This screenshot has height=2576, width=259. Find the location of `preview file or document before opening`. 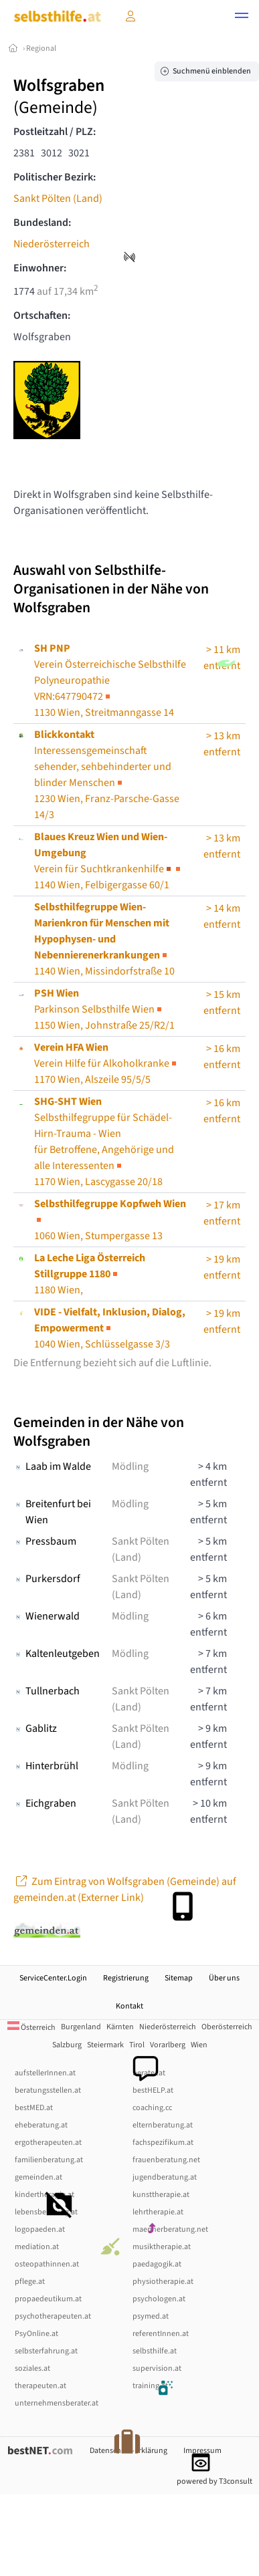

preview file or document before opening is located at coordinates (201, 2462).